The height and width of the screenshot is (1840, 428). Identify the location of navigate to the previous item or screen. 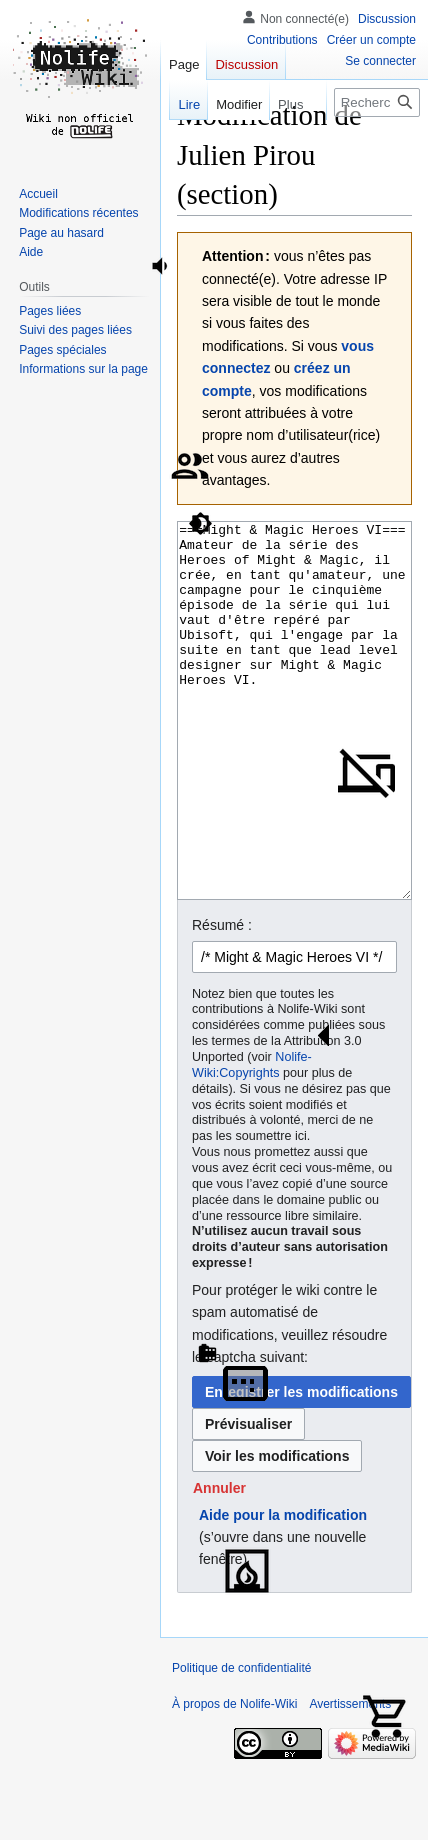
(324, 1035).